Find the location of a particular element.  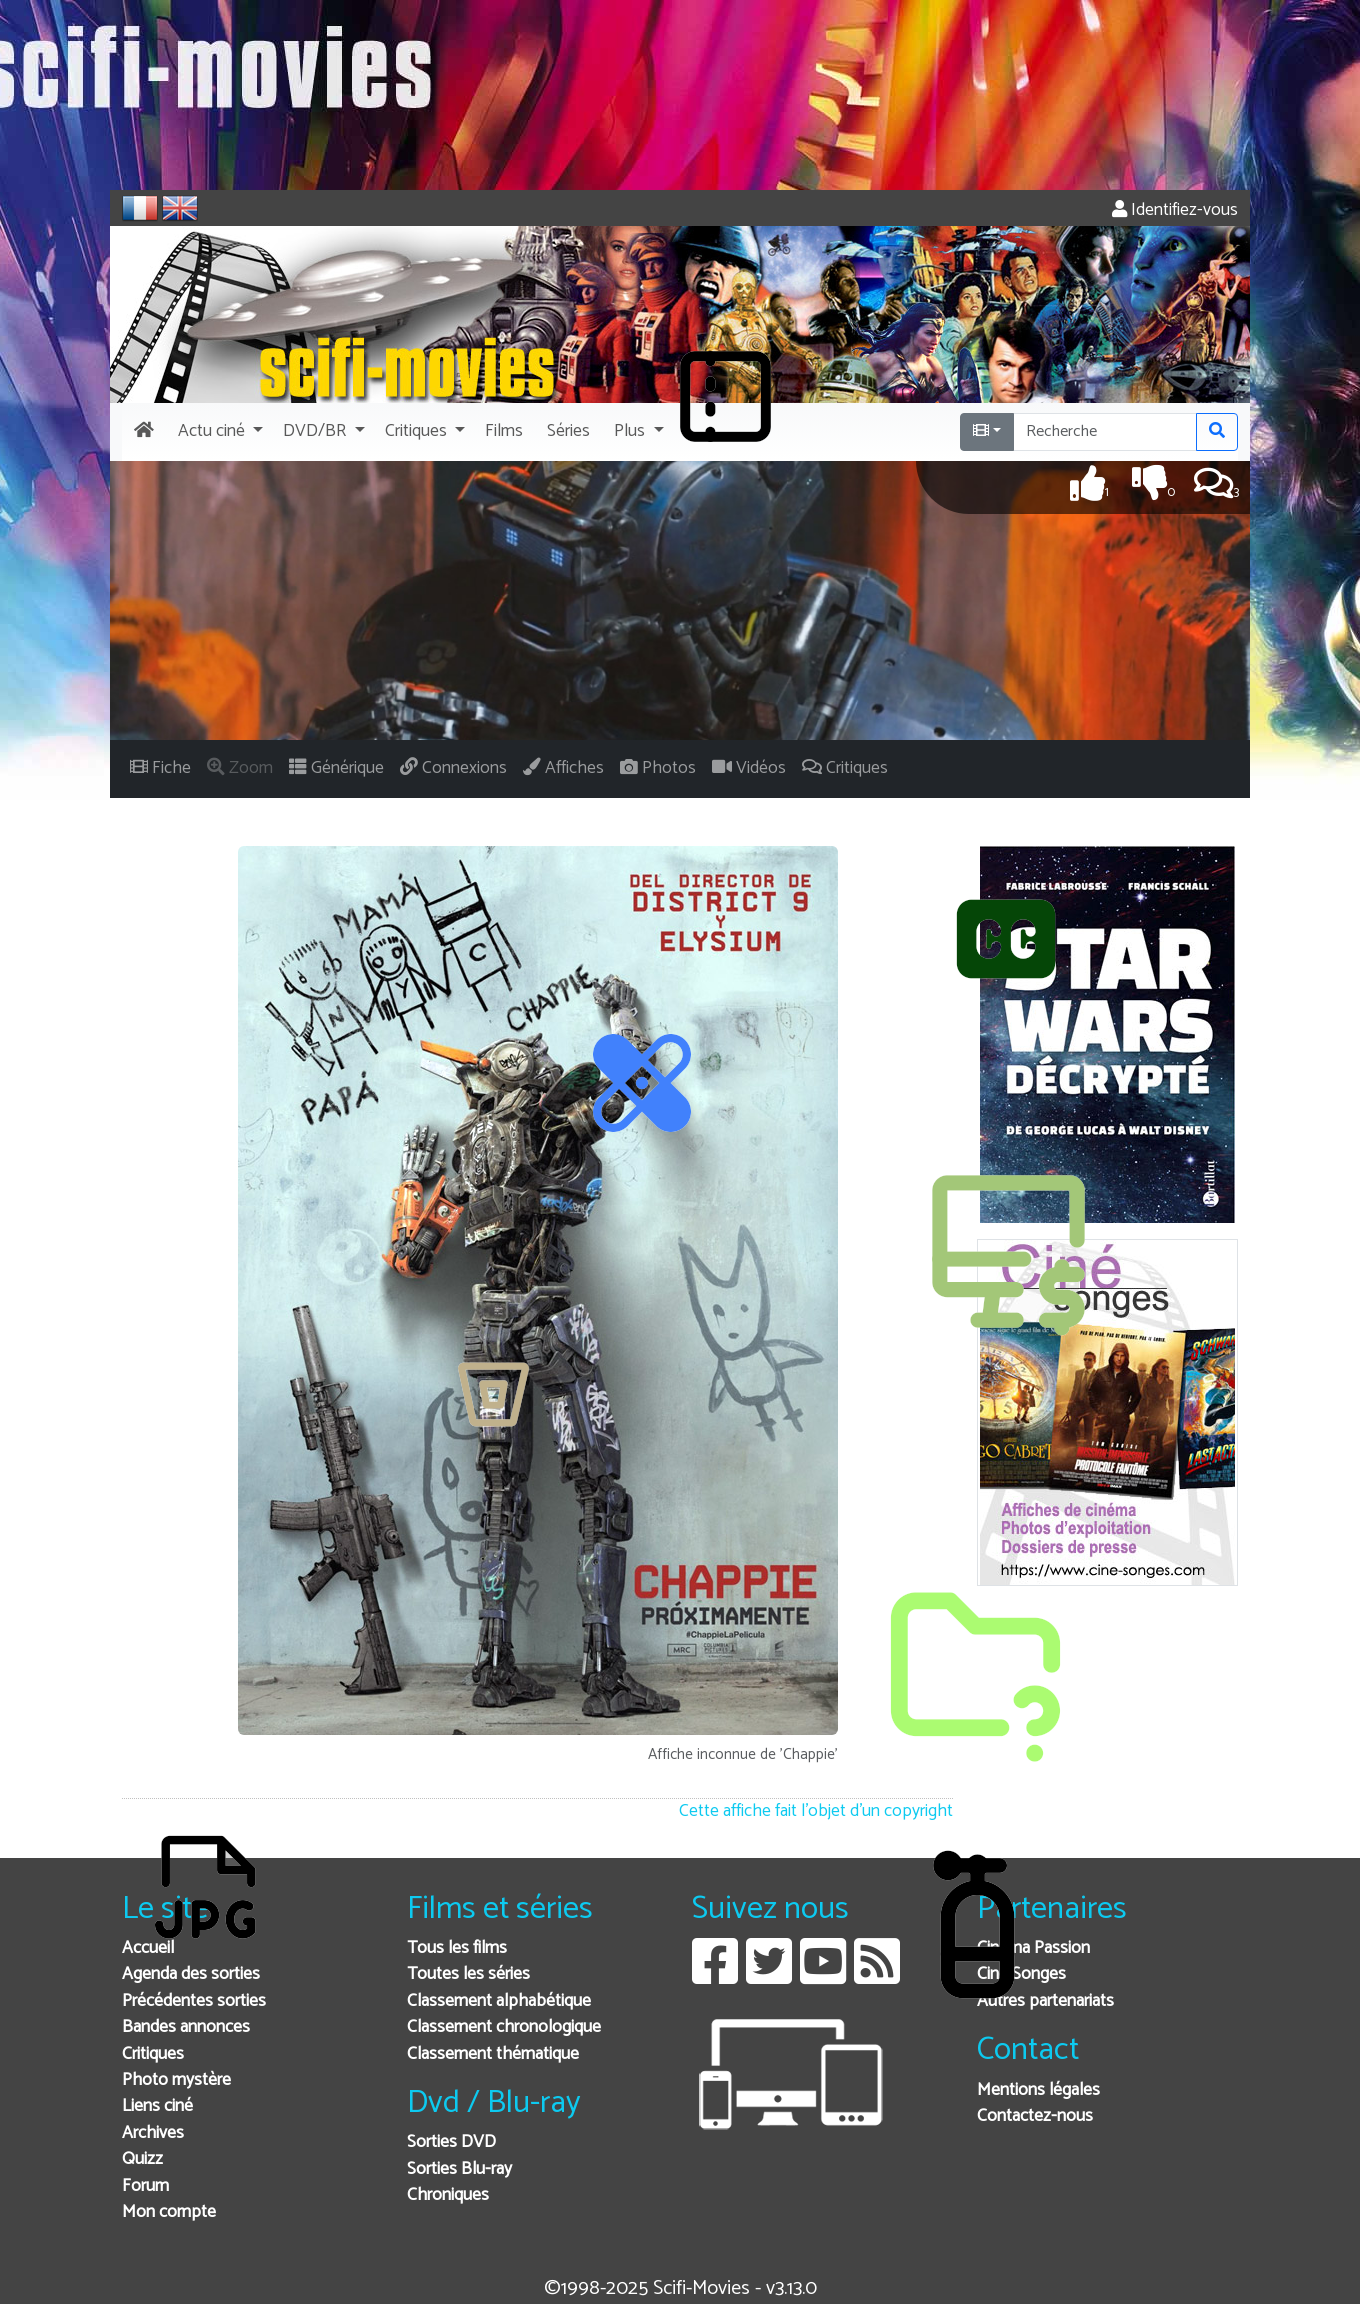

access first aid or health resources is located at coordinates (642, 1083).